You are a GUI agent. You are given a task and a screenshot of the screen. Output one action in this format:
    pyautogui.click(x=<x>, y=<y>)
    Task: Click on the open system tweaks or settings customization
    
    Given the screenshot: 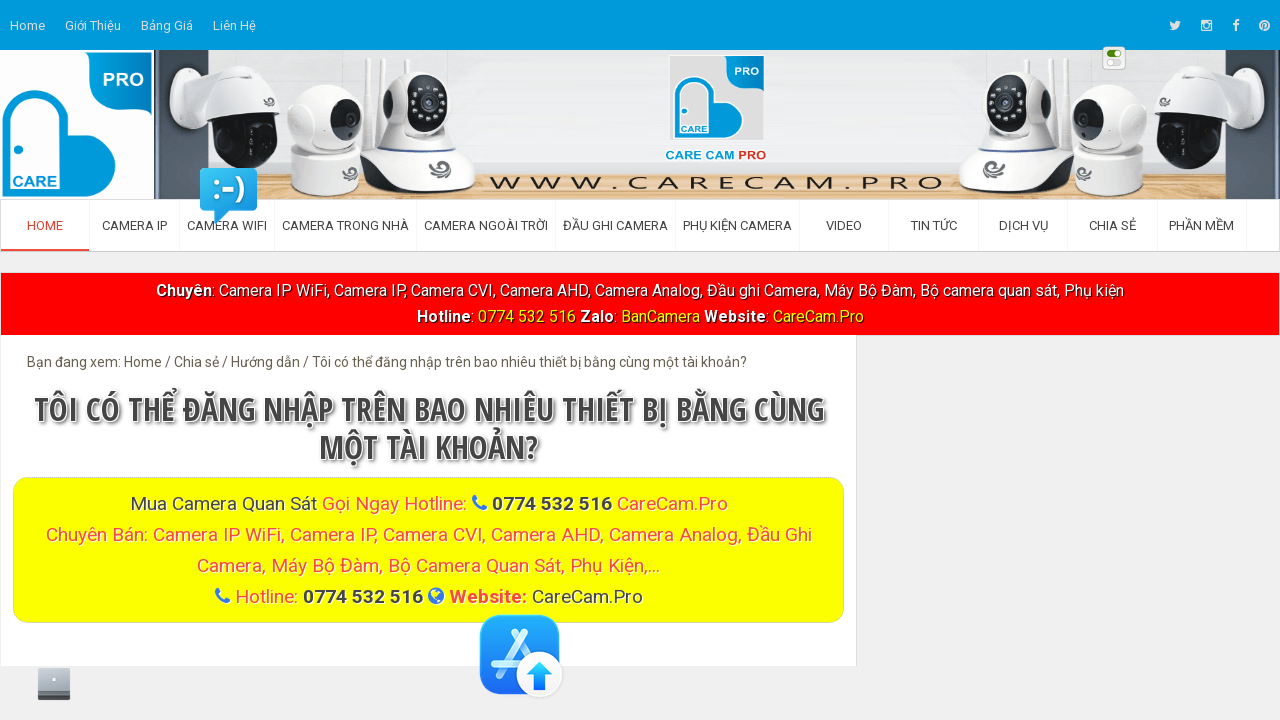 What is the action you would take?
    pyautogui.click(x=1114, y=58)
    